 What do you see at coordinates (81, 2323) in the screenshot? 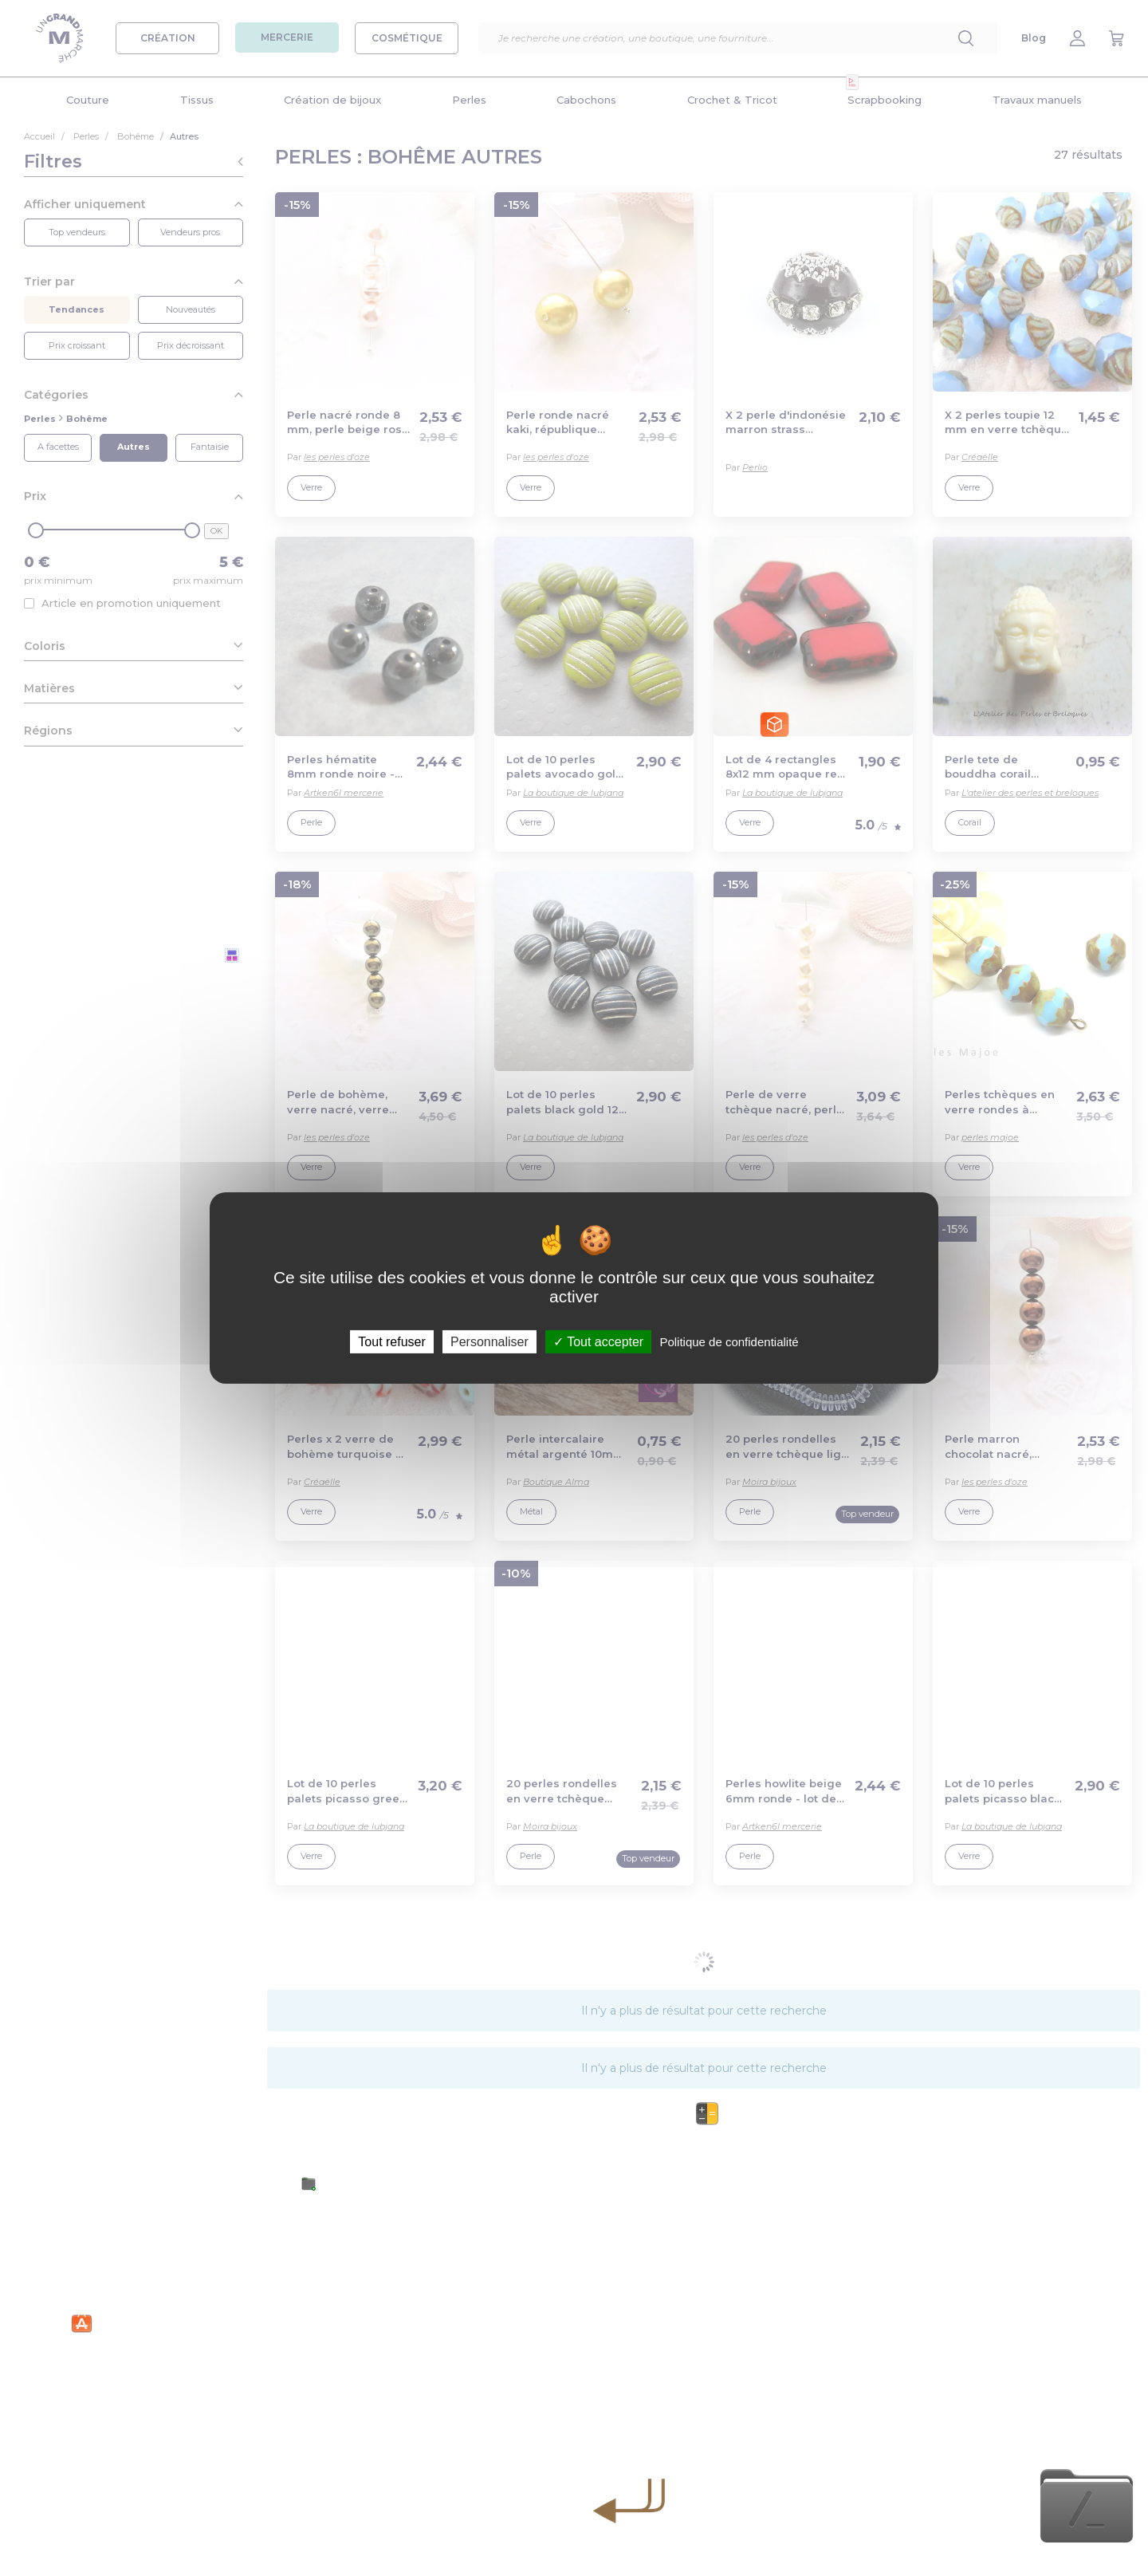
I see `open the software store to browse and install apps` at bounding box center [81, 2323].